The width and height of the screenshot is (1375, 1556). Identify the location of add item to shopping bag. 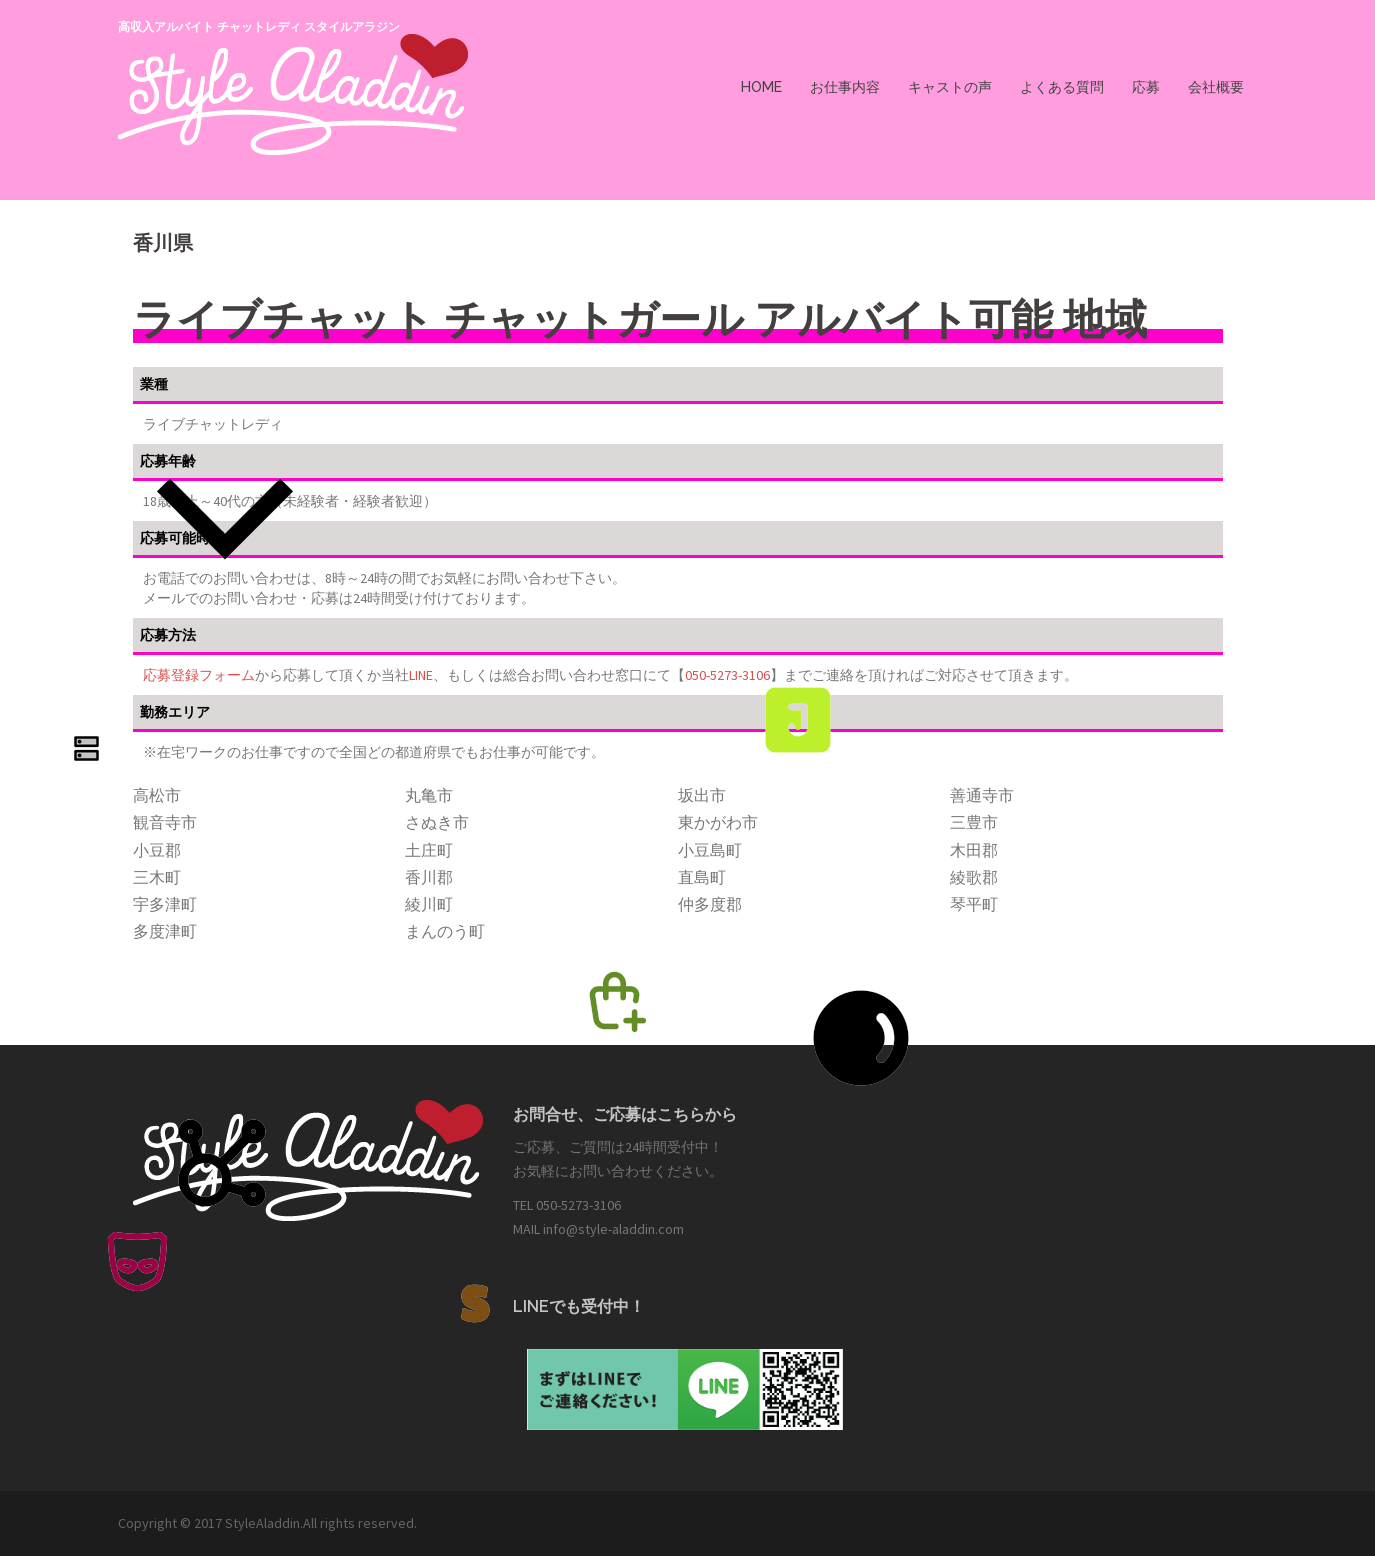
(614, 1000).